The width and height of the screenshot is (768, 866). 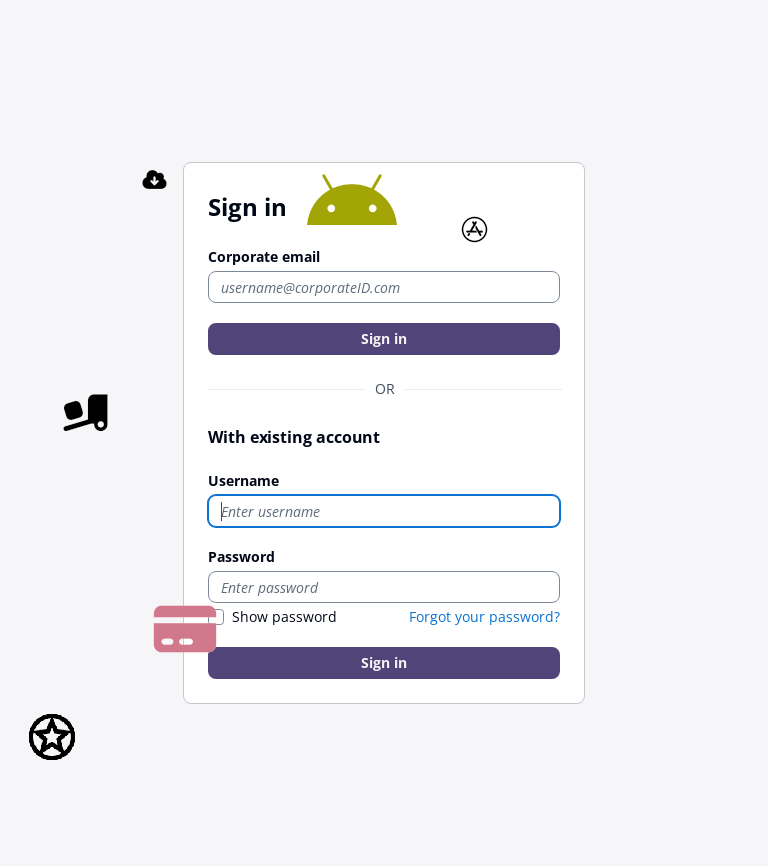 What do you see at coordinates (474, 229) in the screenshot?
I see `open the Apple App Store` at bounding box center [474, 229].